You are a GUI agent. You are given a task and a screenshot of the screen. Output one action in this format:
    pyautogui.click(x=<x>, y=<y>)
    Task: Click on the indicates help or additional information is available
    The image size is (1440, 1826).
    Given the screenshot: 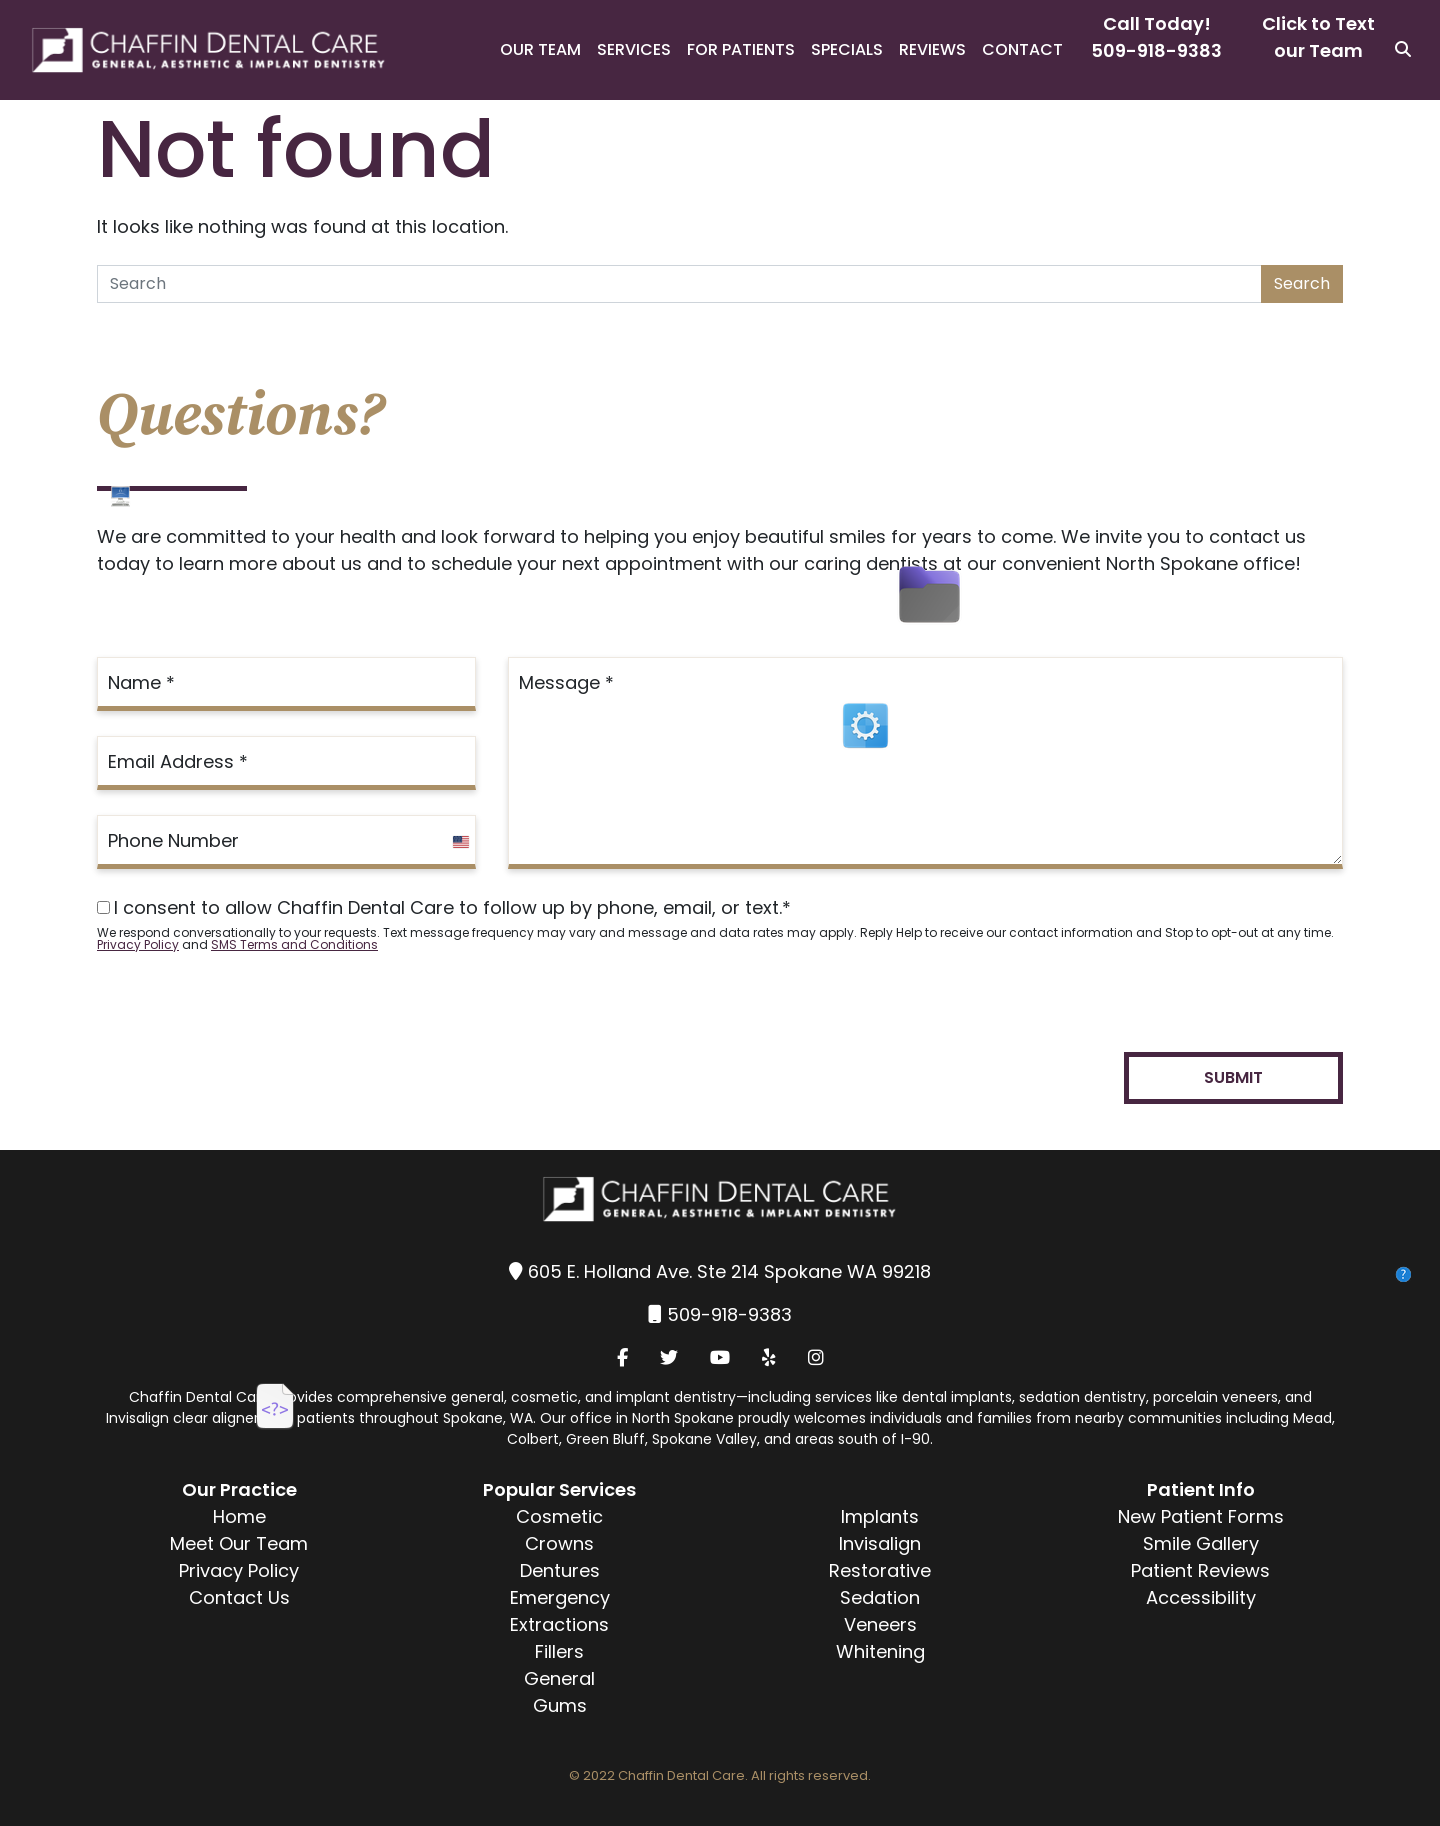 What is the action you would take?
    pyautogui.click(x=1403, y=1274)
    